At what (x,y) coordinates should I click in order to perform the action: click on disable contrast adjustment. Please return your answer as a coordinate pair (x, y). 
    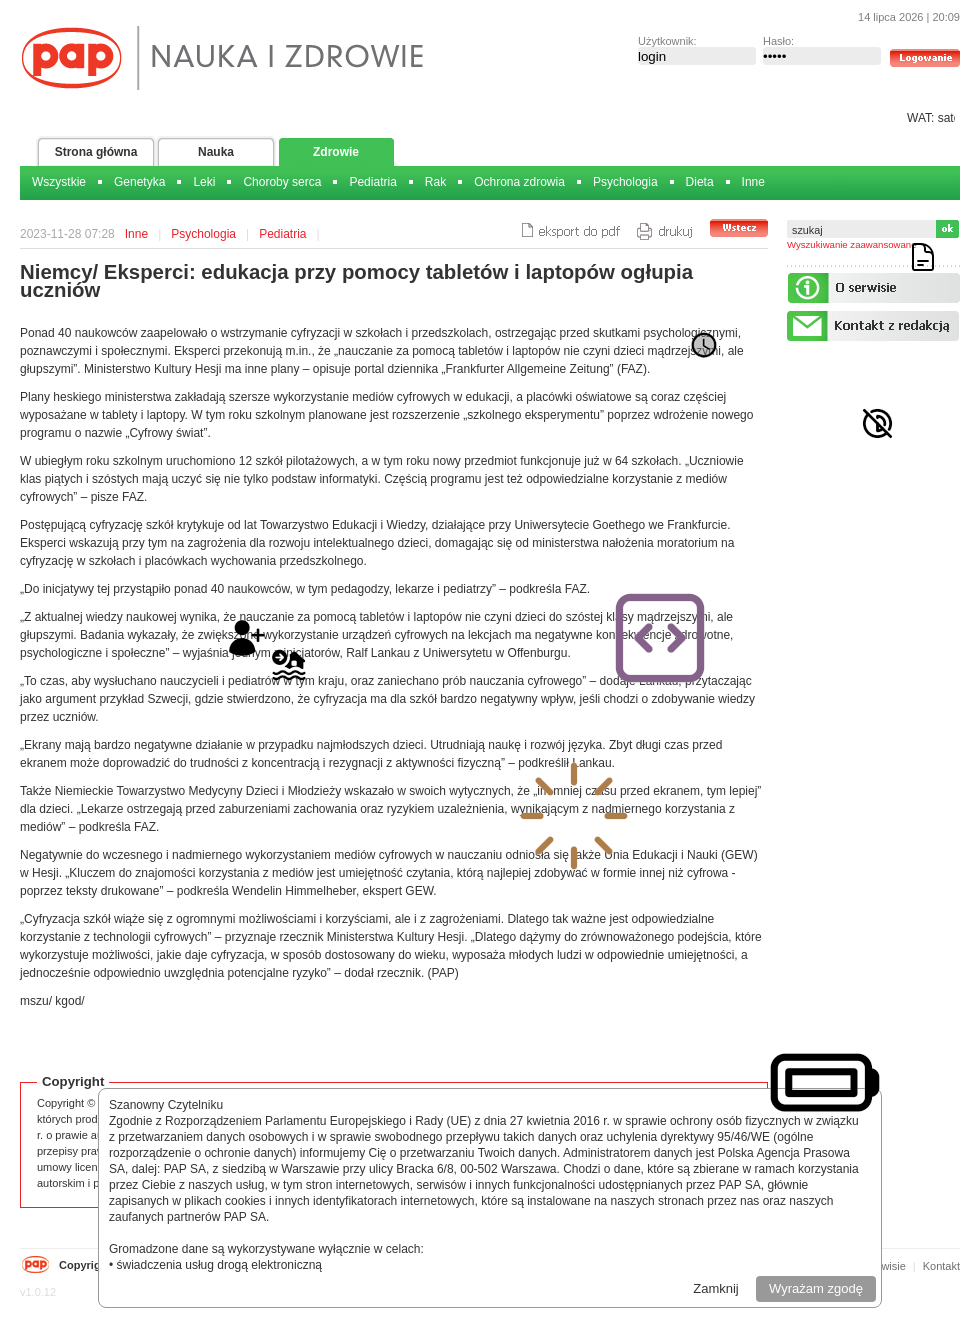
    Looking at the image, I should click on (877, 423).